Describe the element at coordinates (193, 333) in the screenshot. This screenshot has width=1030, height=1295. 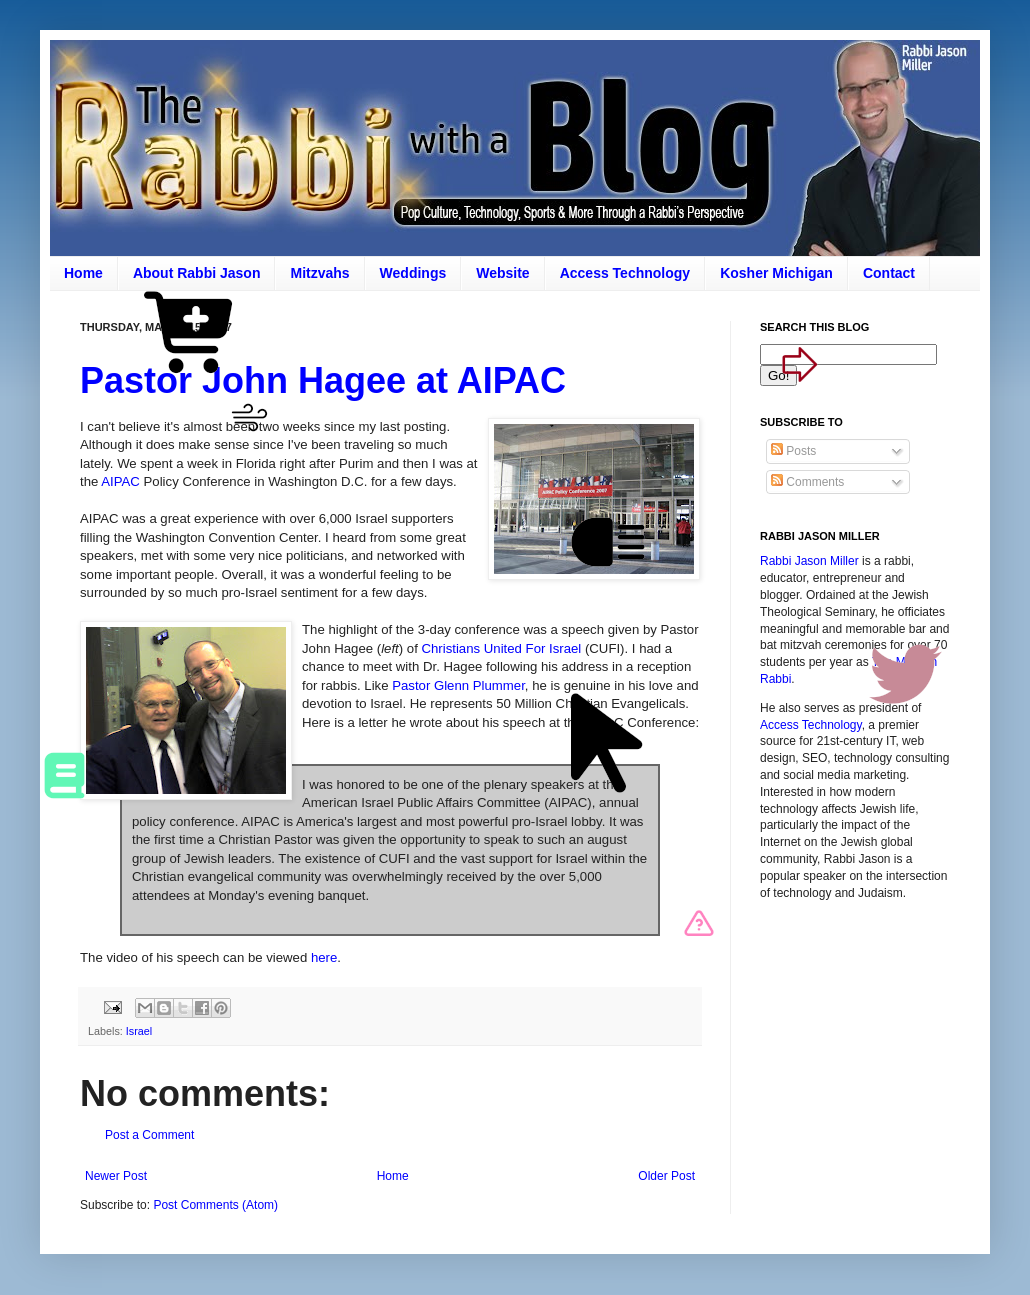
I see `add item to shopping cart` at that location.